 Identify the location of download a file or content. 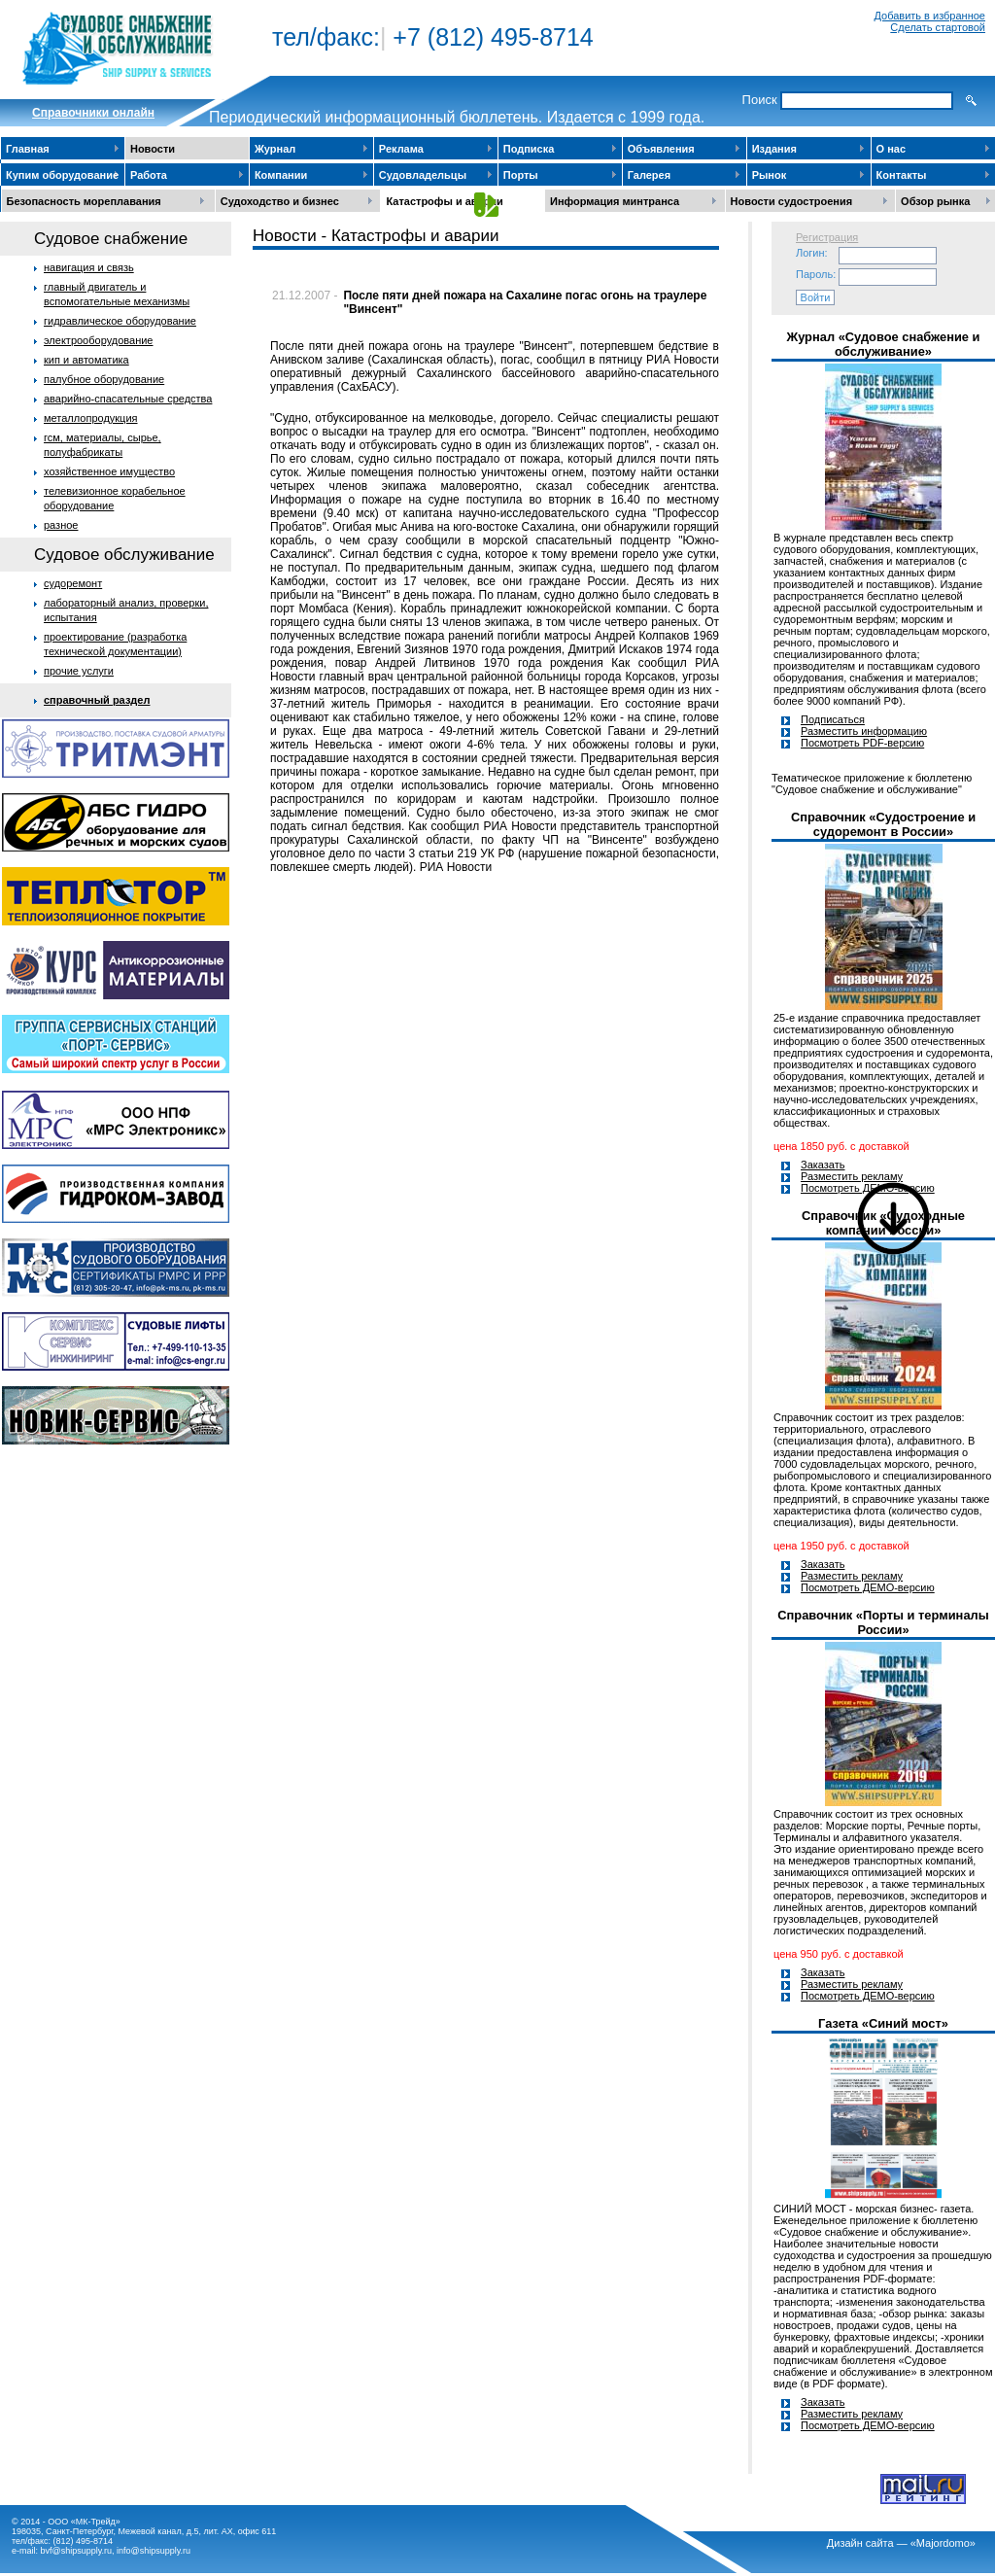
(893, 1218).